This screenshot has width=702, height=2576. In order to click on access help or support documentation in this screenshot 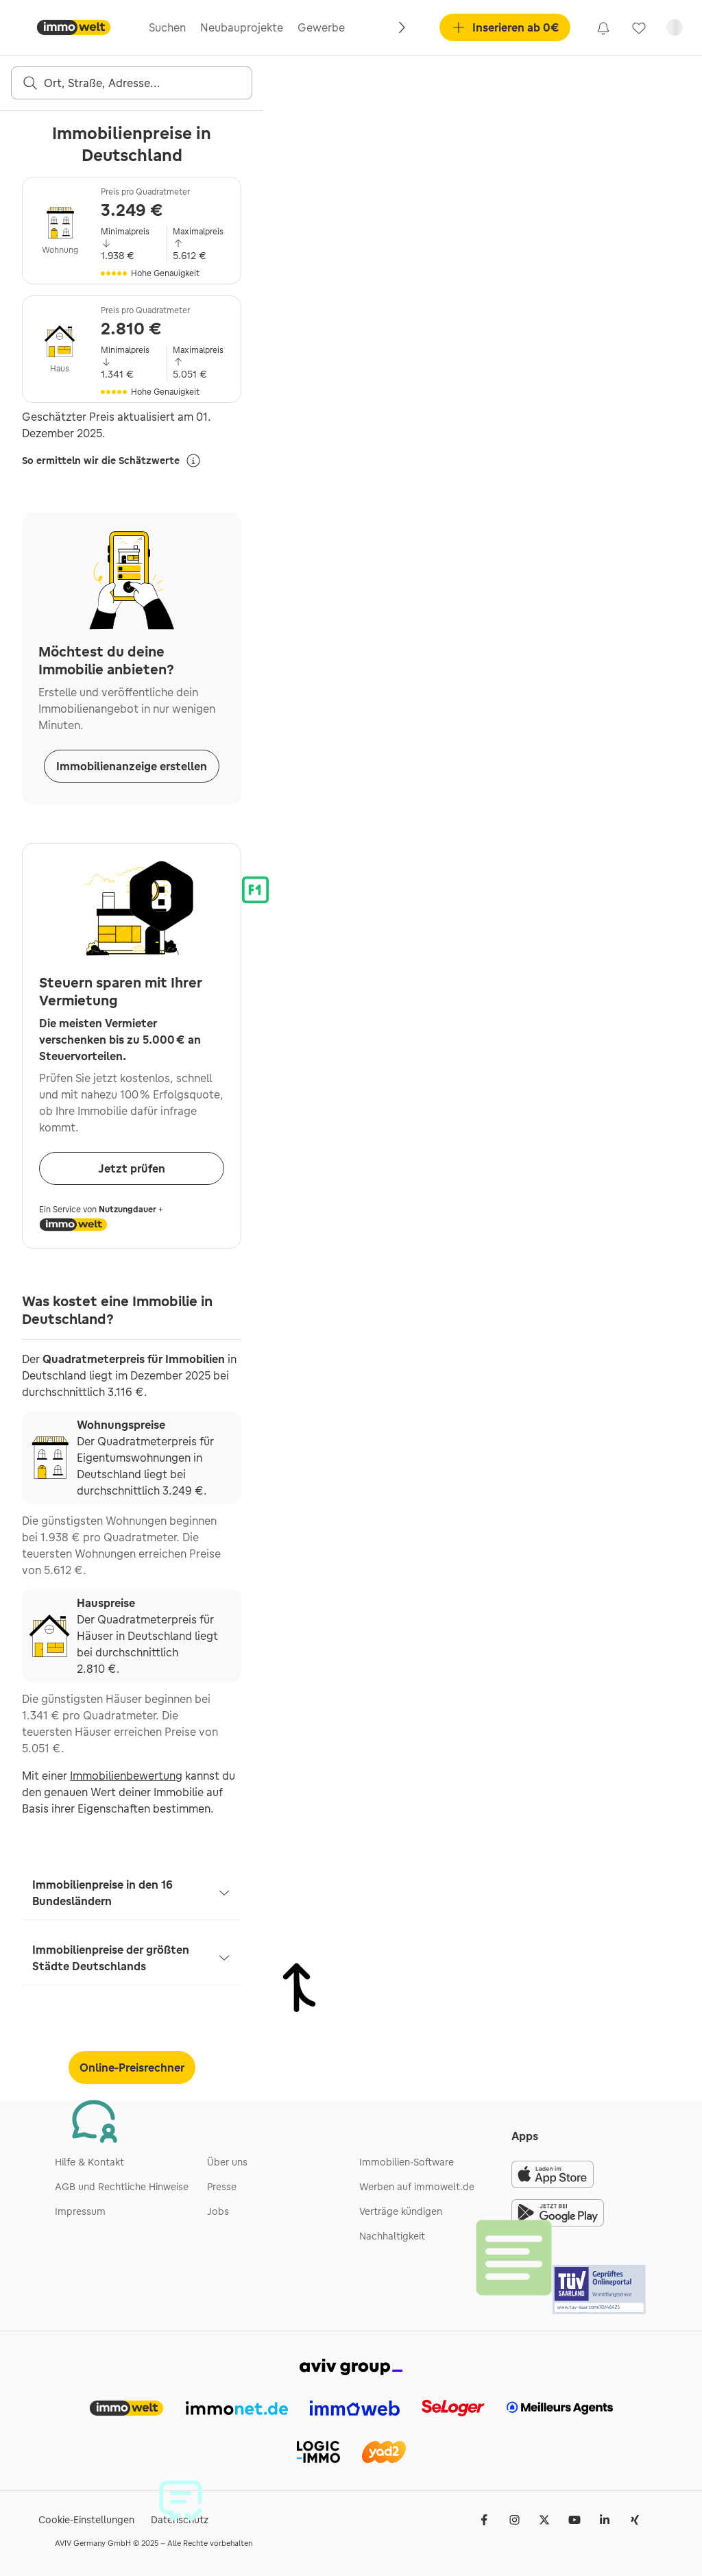, I will do `click(255, 890)`.